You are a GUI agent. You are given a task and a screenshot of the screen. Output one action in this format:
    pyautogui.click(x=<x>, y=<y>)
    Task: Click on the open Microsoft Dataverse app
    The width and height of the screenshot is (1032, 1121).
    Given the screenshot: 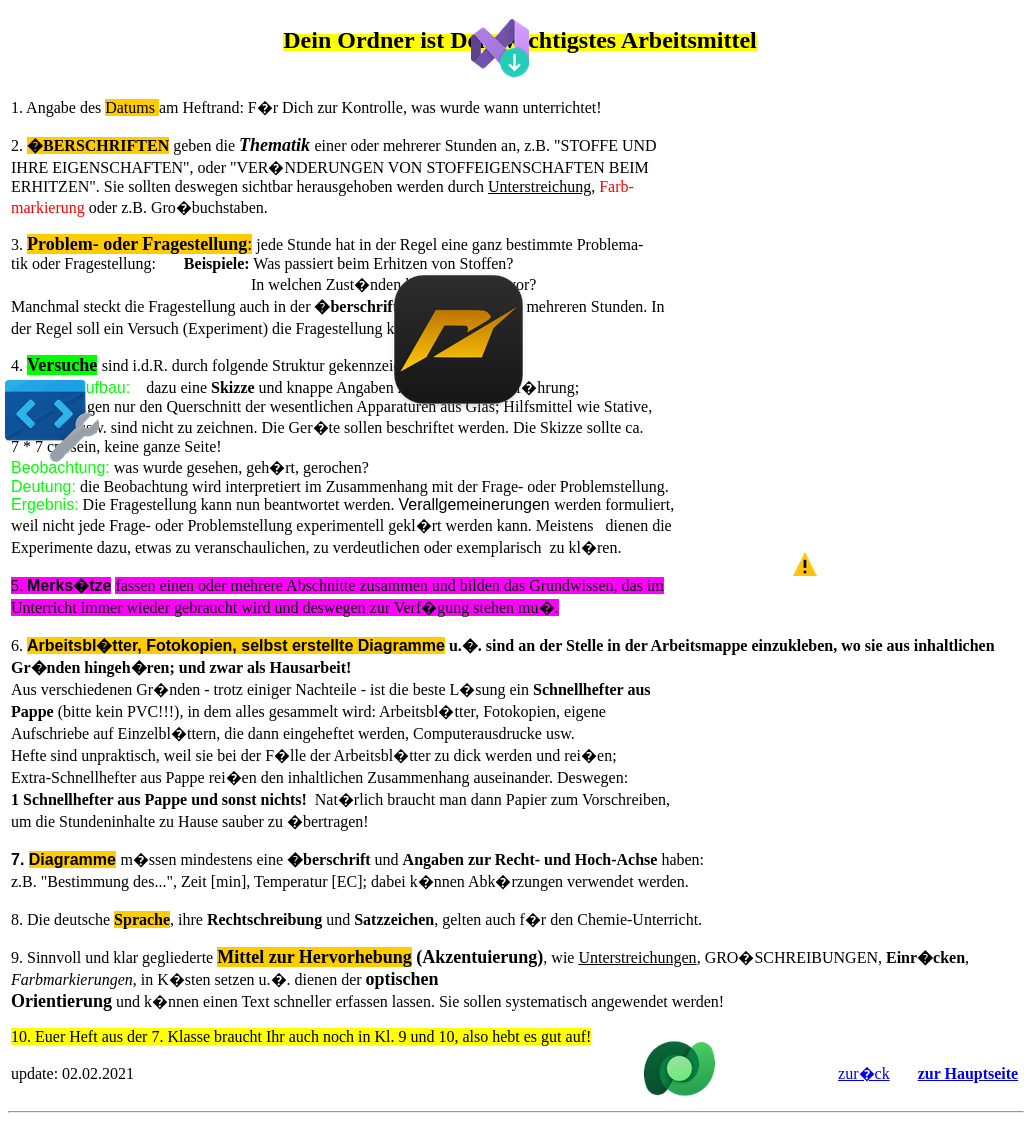 What is the action you would take?
    pyautogui.click(x=679, y=1068)
    